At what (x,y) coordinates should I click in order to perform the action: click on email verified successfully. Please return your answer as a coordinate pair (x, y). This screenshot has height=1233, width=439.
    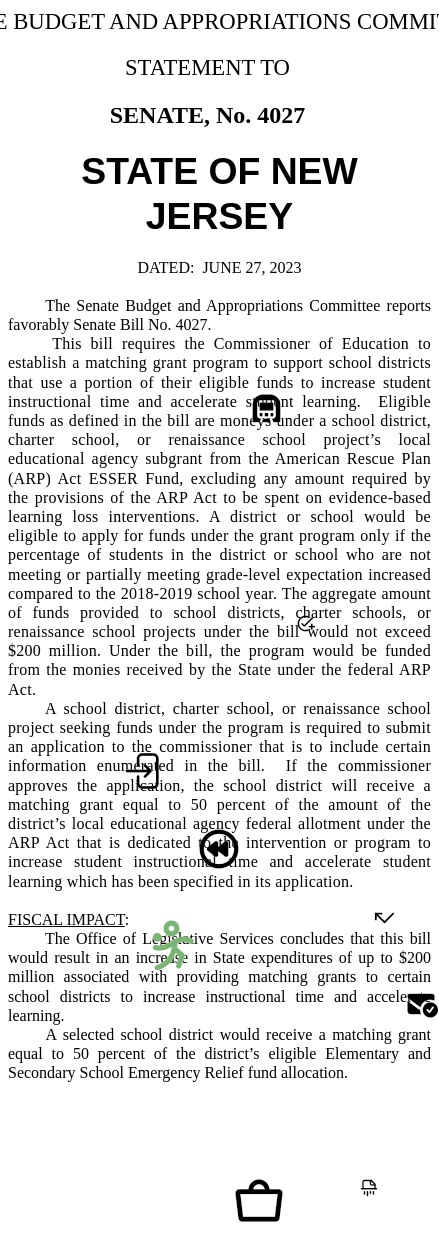
    Looking at the image, I should click on (421, 1004).